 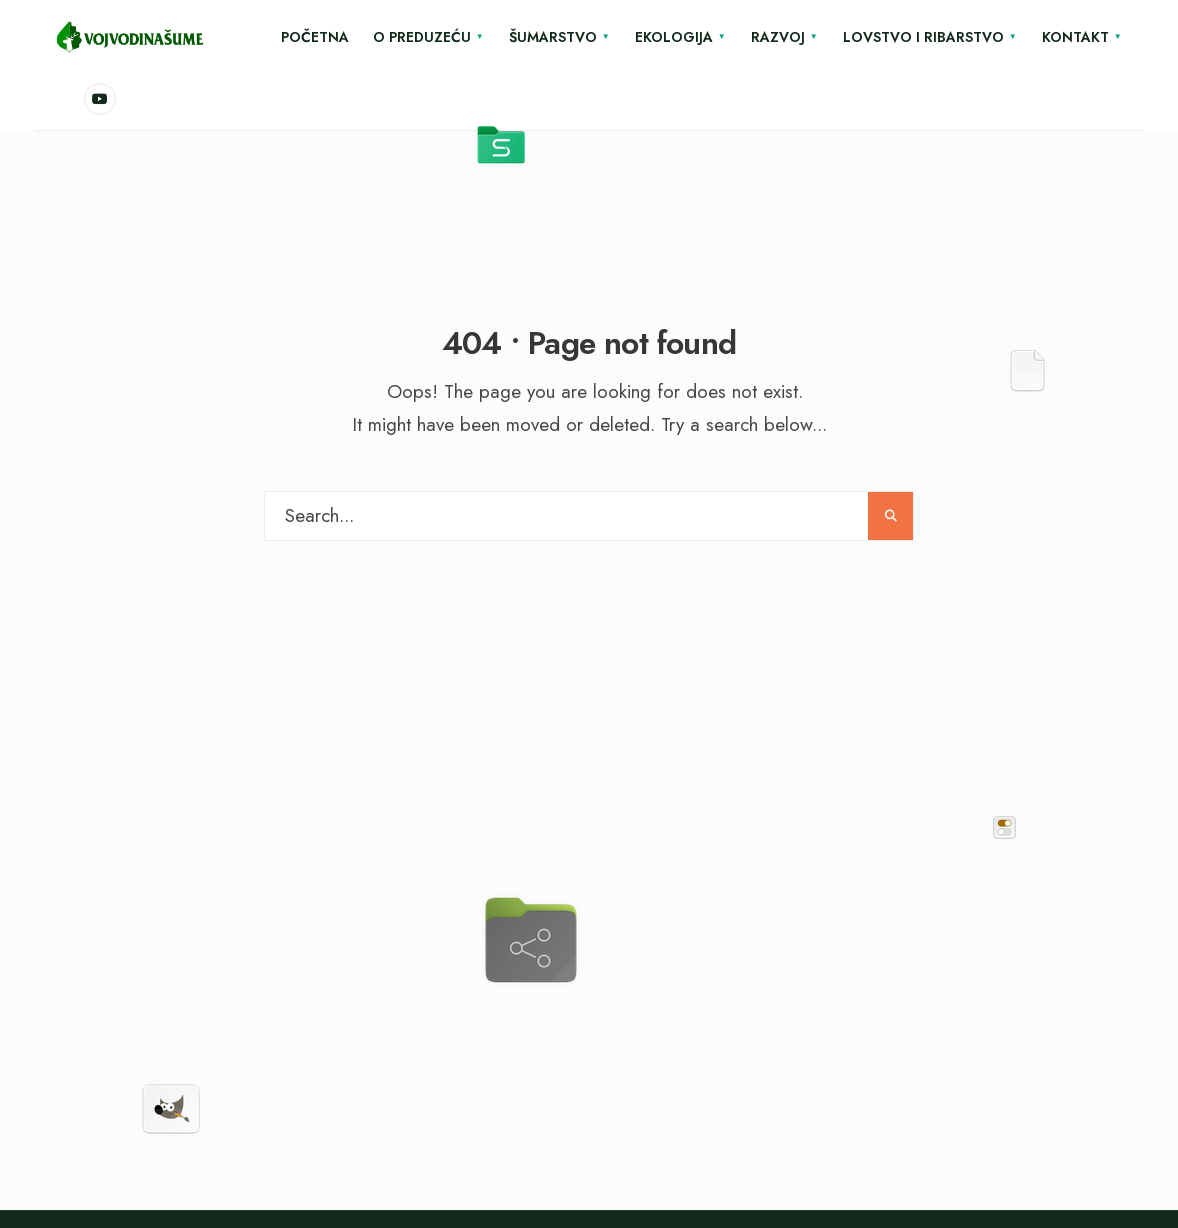 What do you see at coordinates (1027, 370) in the screenshot?
I see `preview a text file before opening` at bounding box center [1027, 370].